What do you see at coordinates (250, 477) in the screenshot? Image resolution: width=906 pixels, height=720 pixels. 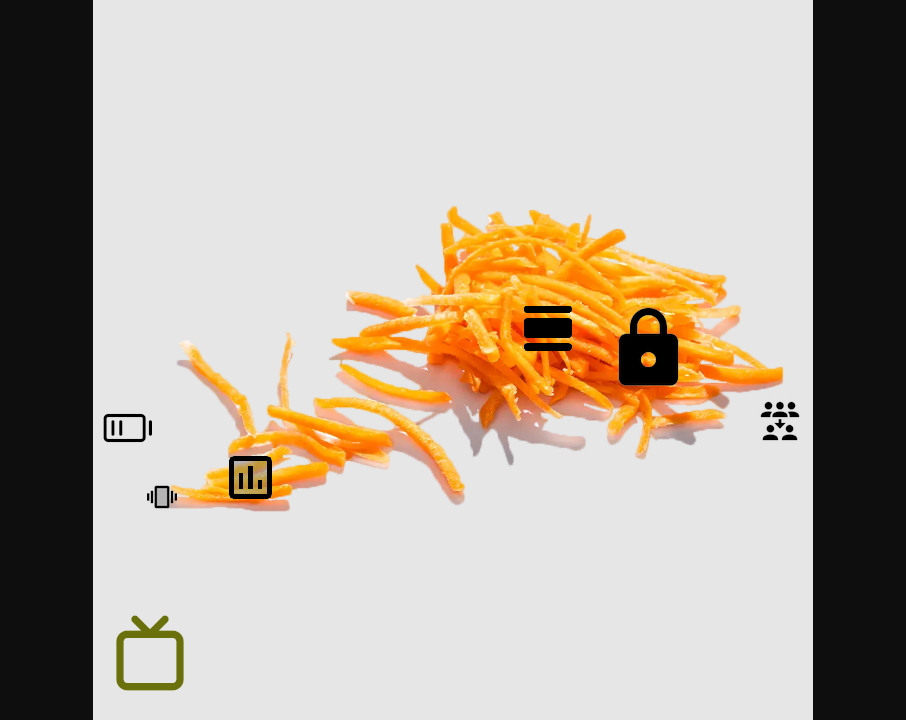 I see `view poll results` at bounding box center [250, 477].